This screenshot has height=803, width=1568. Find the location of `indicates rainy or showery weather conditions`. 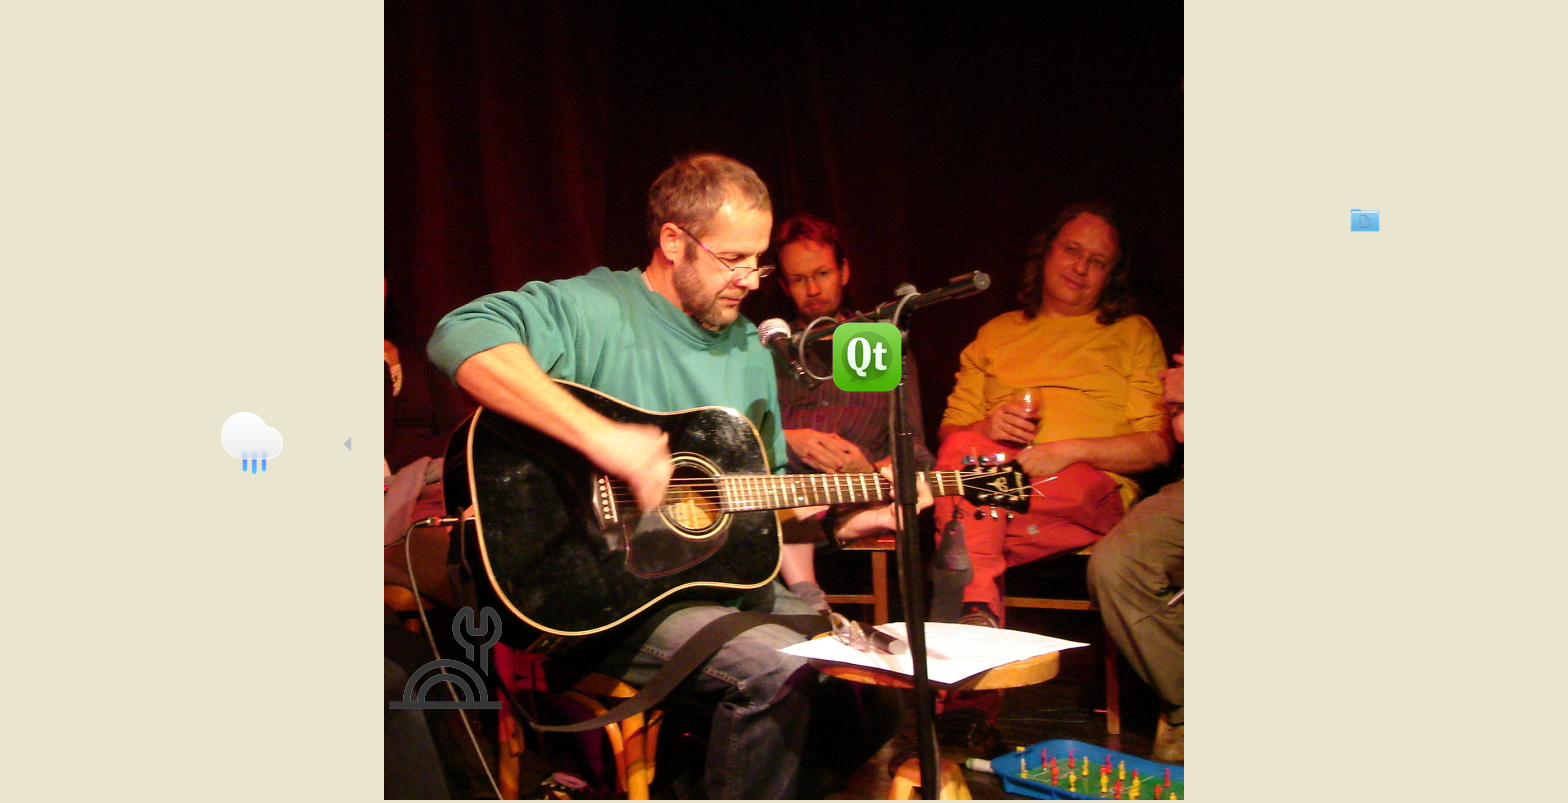

indicates rainy or showery weather conditions is located at coordinates (252, 443).